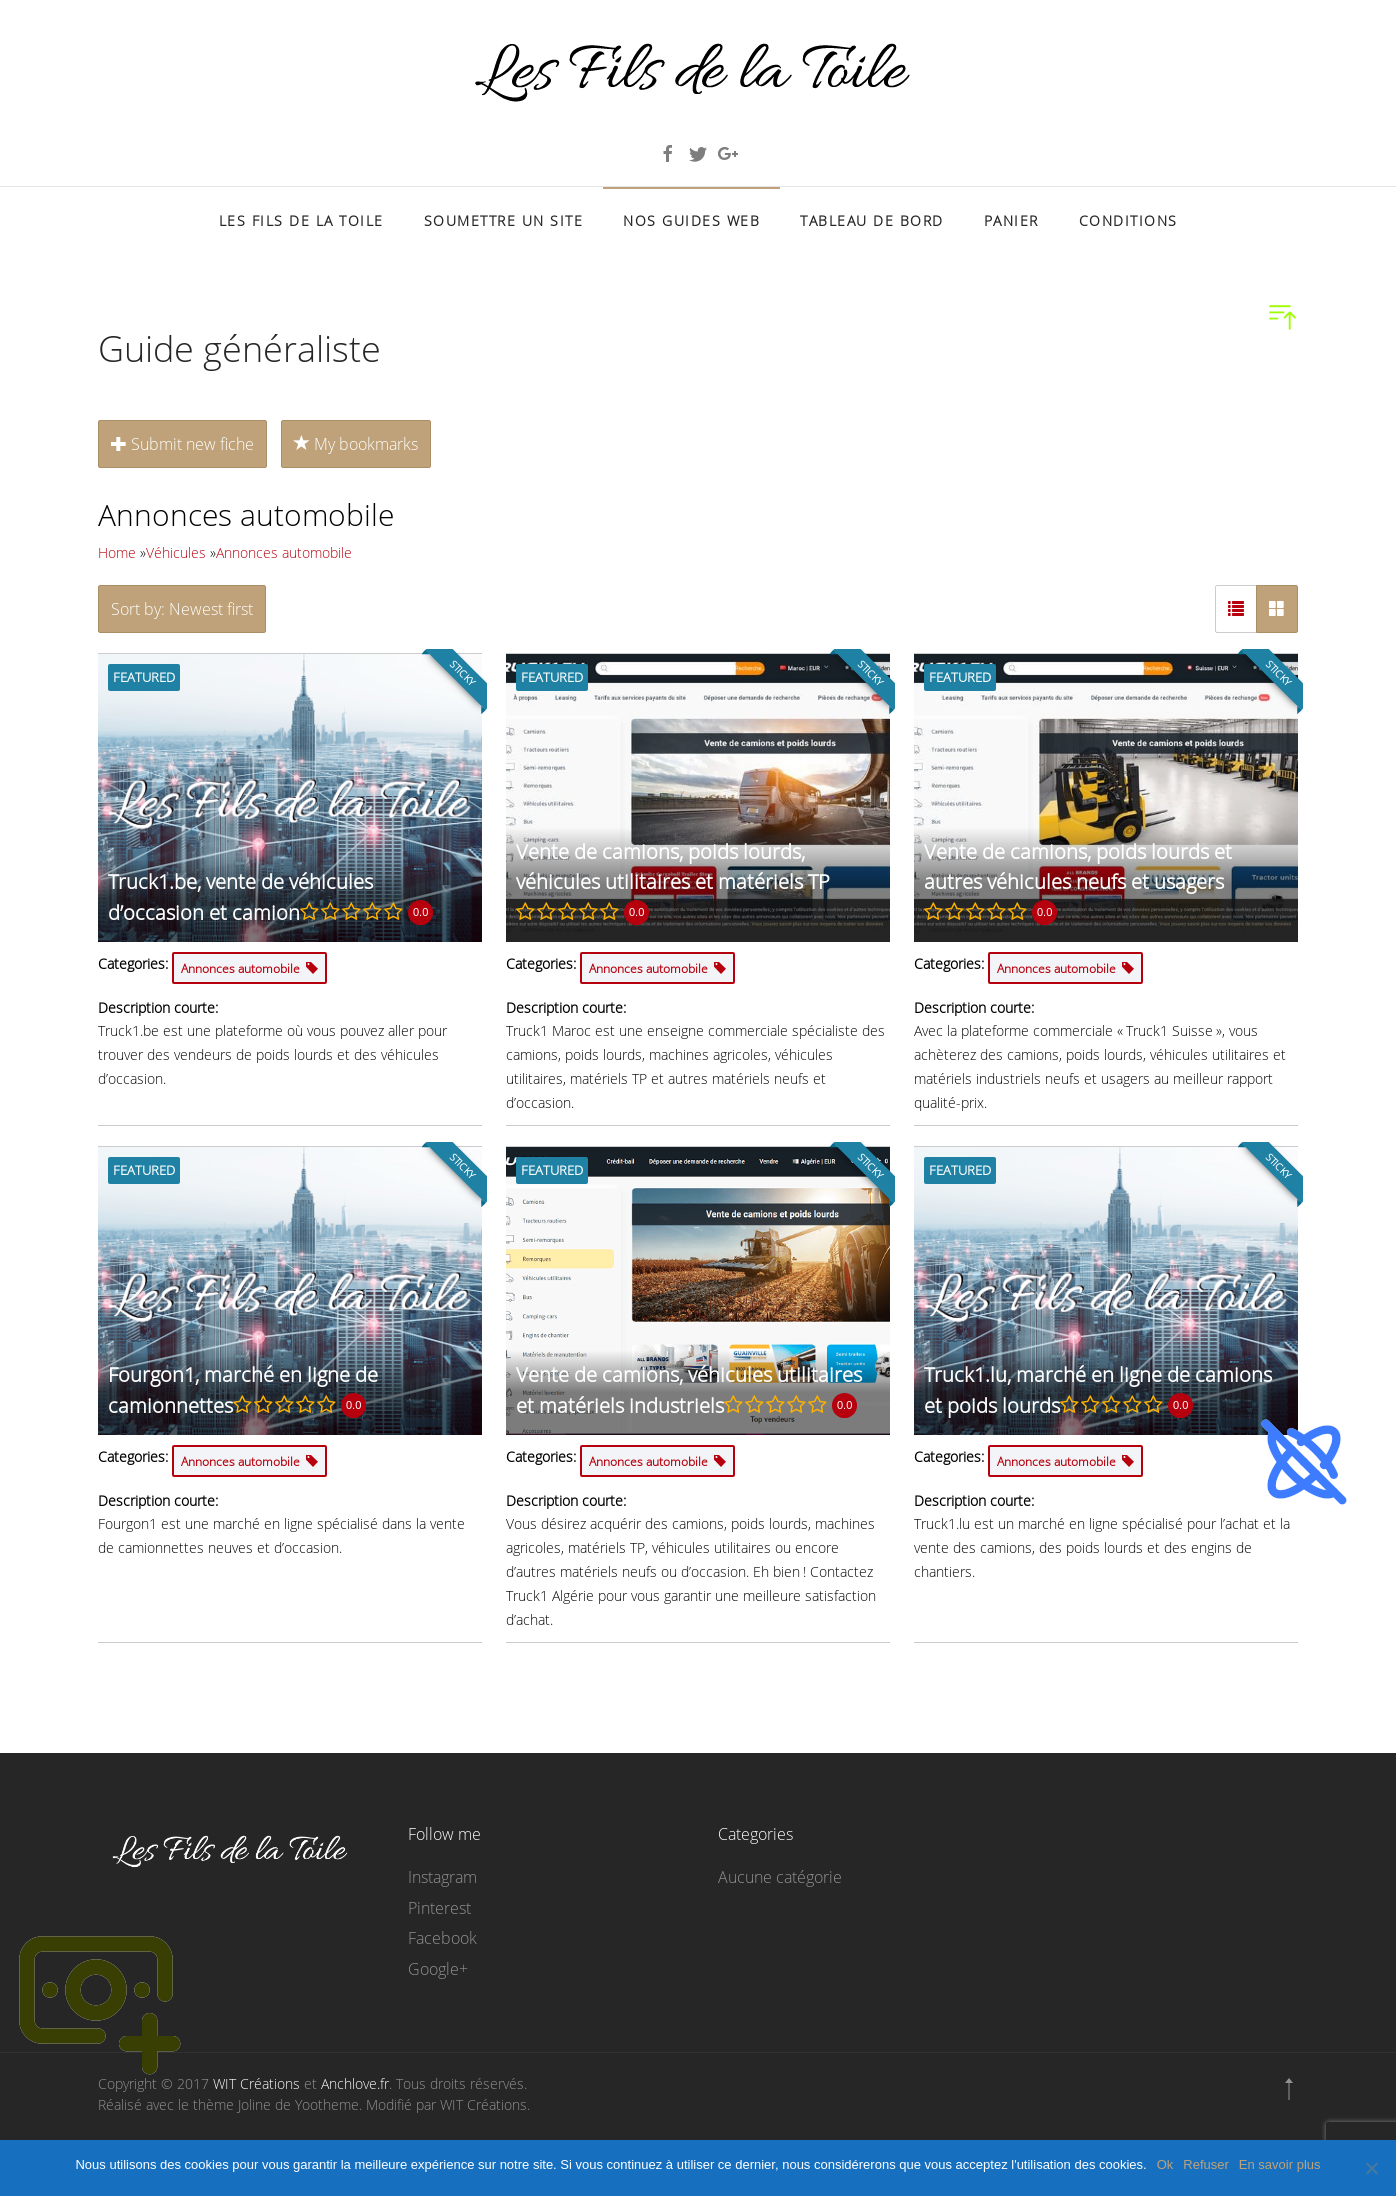  Describe the element at coordinates (1304, 1462) in the screenshot. I see `disable atomic or molecular view` at that location.